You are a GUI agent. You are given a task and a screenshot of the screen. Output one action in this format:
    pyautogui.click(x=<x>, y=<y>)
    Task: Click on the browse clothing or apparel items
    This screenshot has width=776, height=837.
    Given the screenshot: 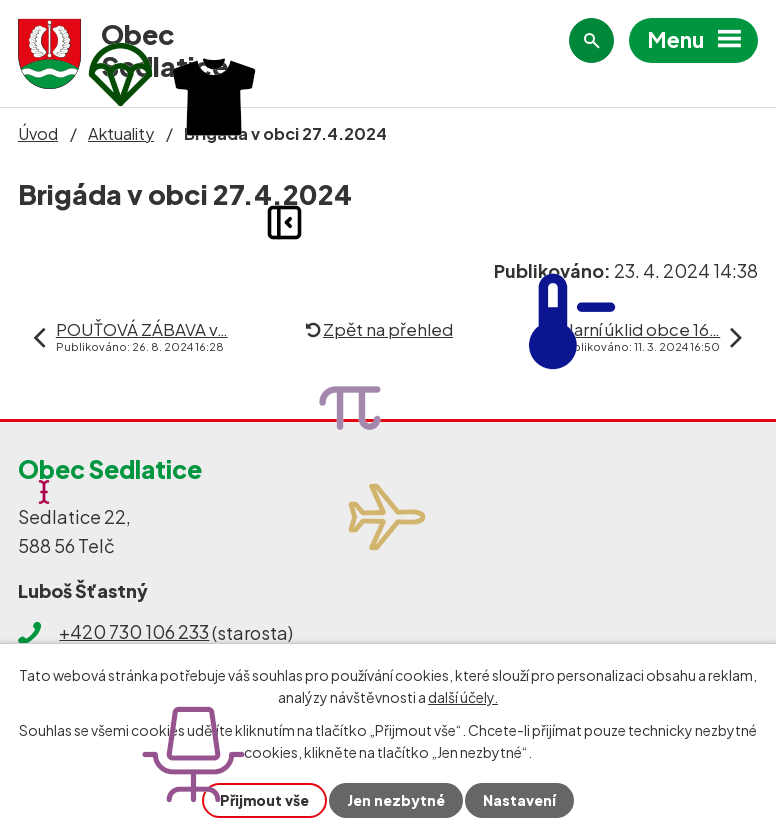 What is the action you would take?
    pyautogui.click(x=214, y=97)
    